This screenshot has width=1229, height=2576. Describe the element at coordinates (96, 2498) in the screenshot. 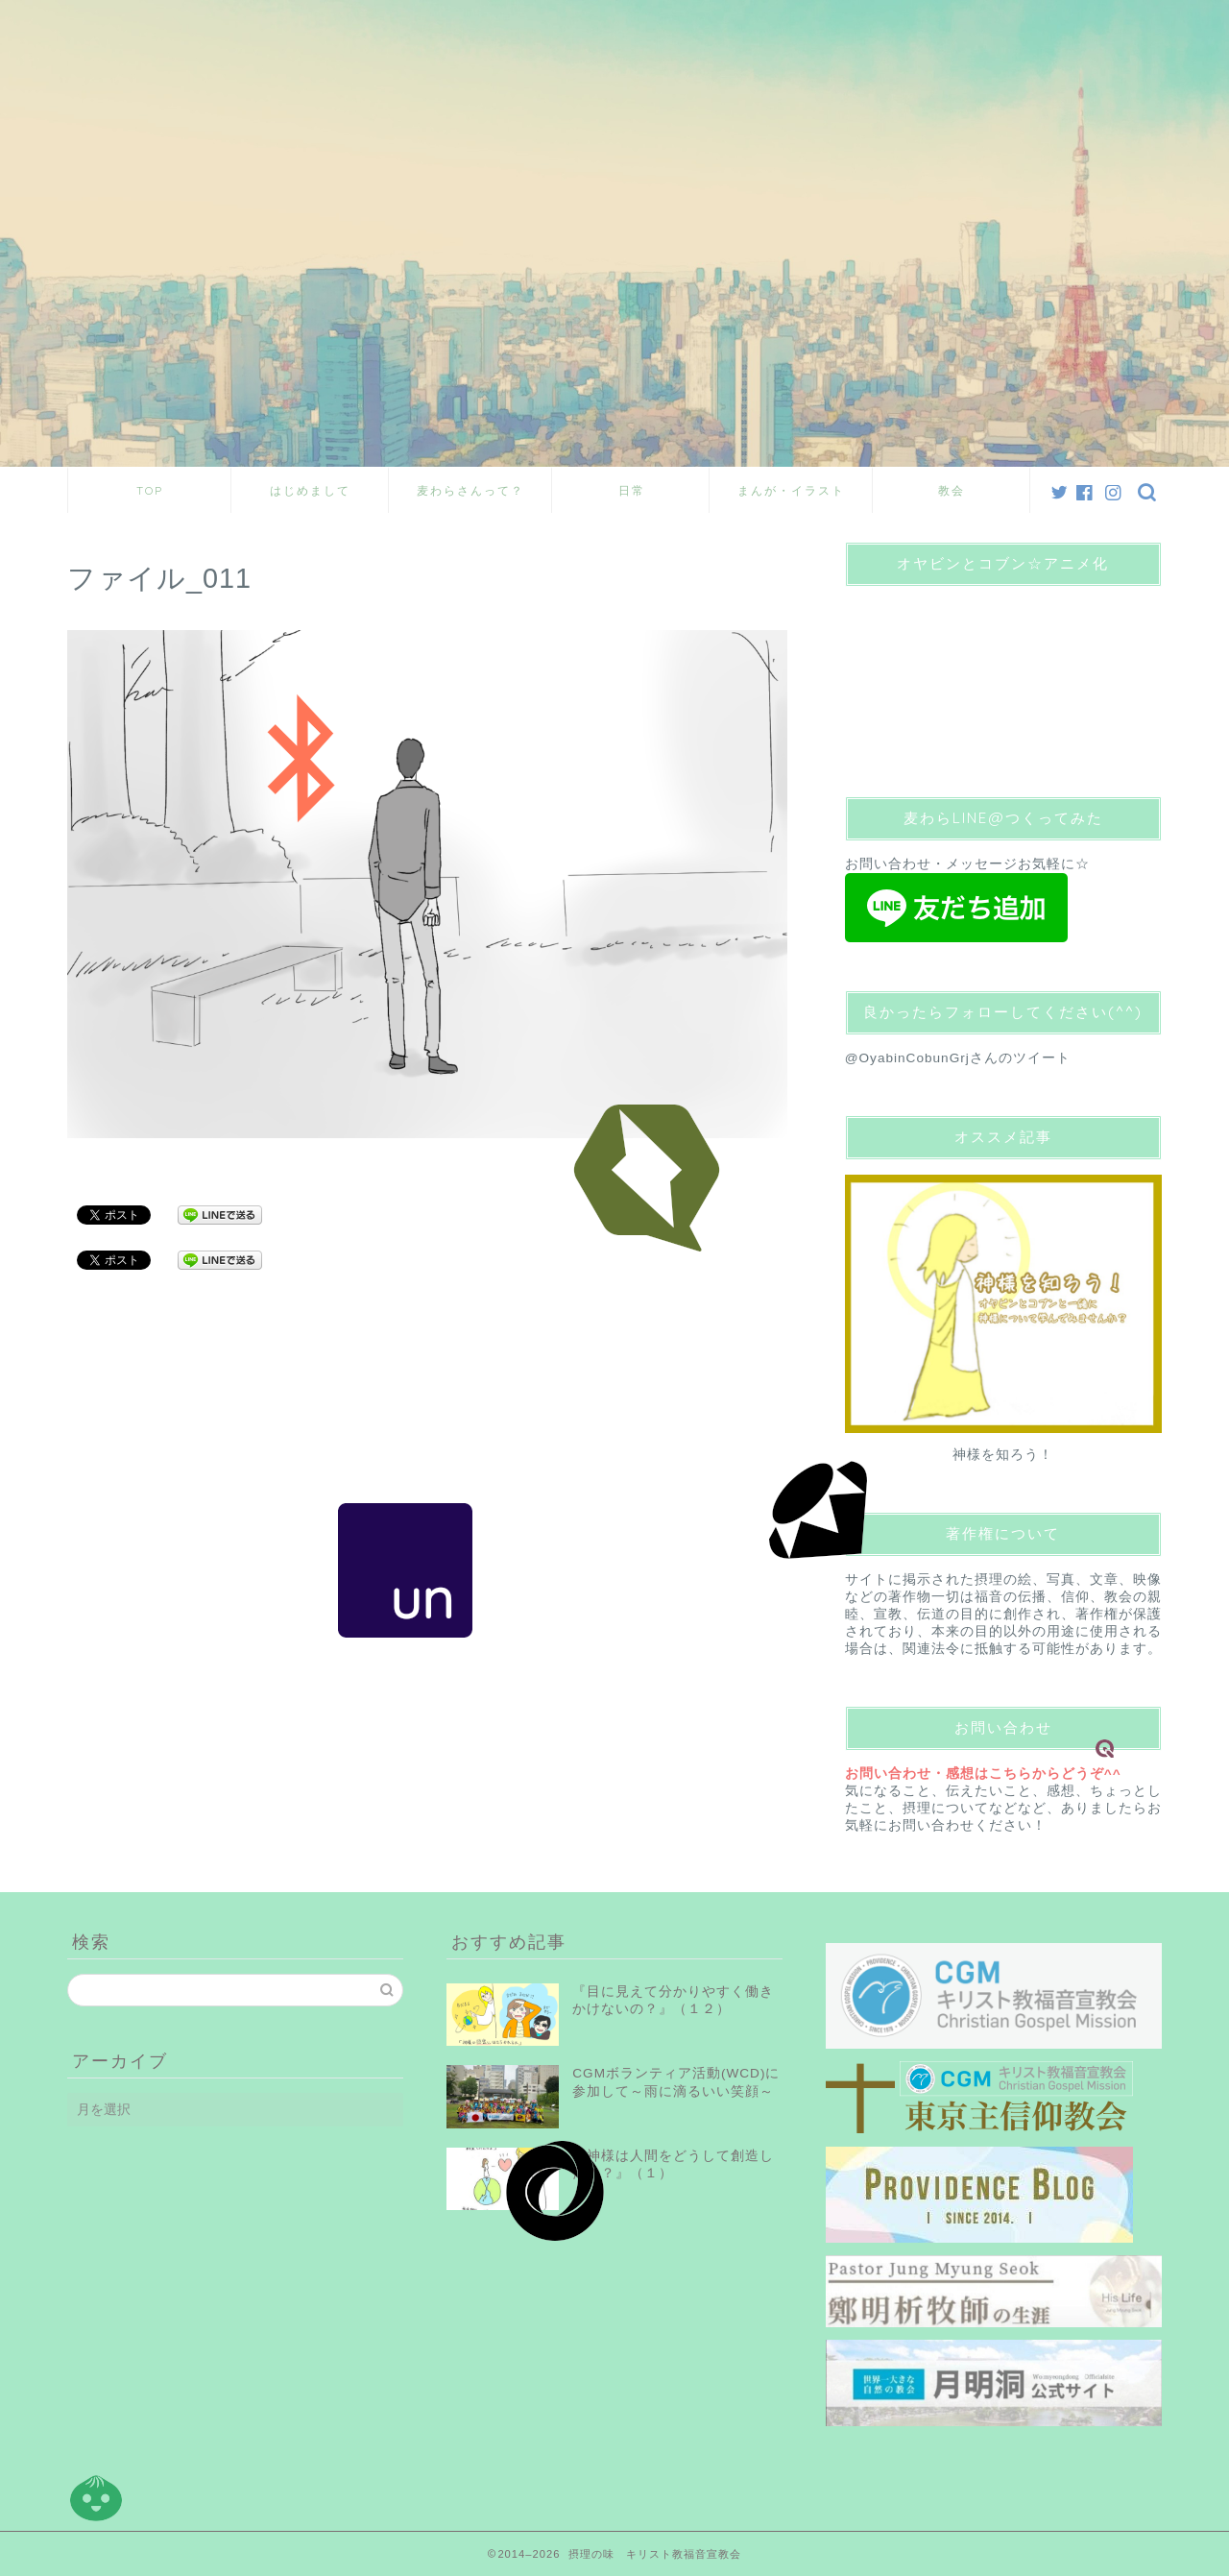

I see `indicates a project using the bun javascript runtime` at that location.